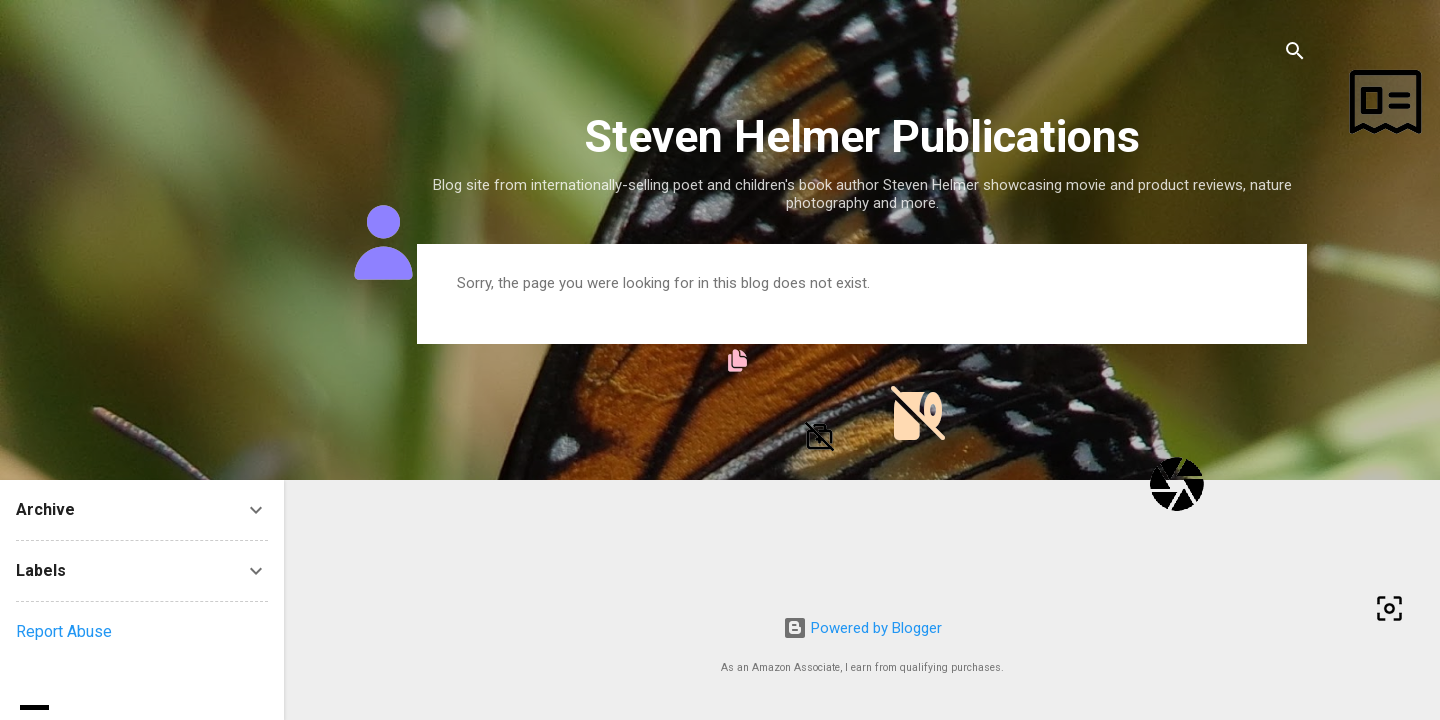 Image resolution: width=1440 pixels, height=720 pixels. I want to click on view your profile, so click(383, 242).